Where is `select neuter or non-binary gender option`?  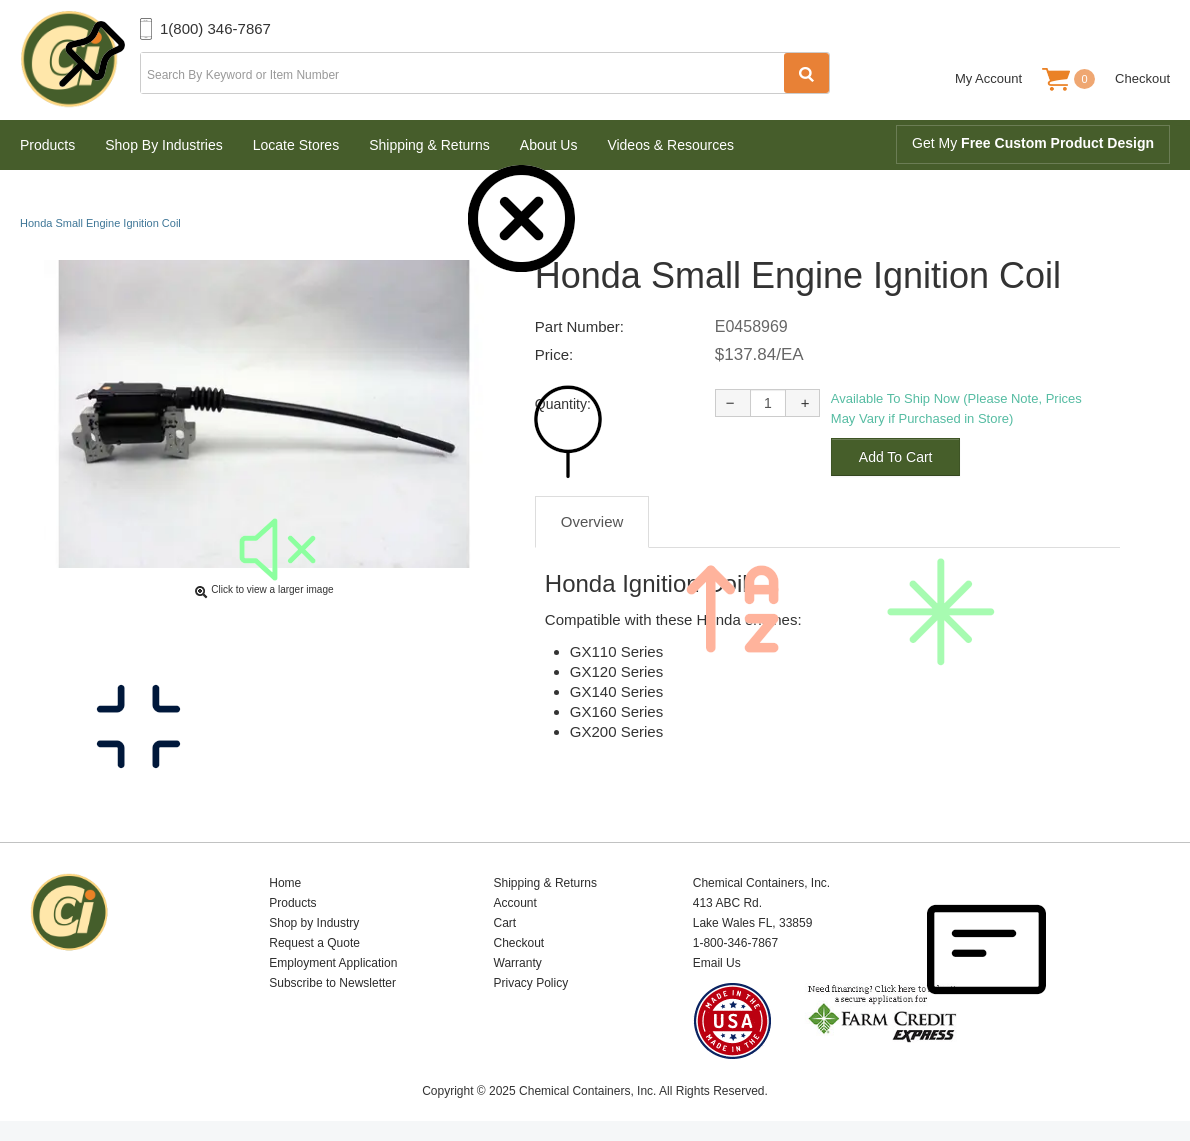
select neuter or non-binary gender option is located at coordinates (568, 430).